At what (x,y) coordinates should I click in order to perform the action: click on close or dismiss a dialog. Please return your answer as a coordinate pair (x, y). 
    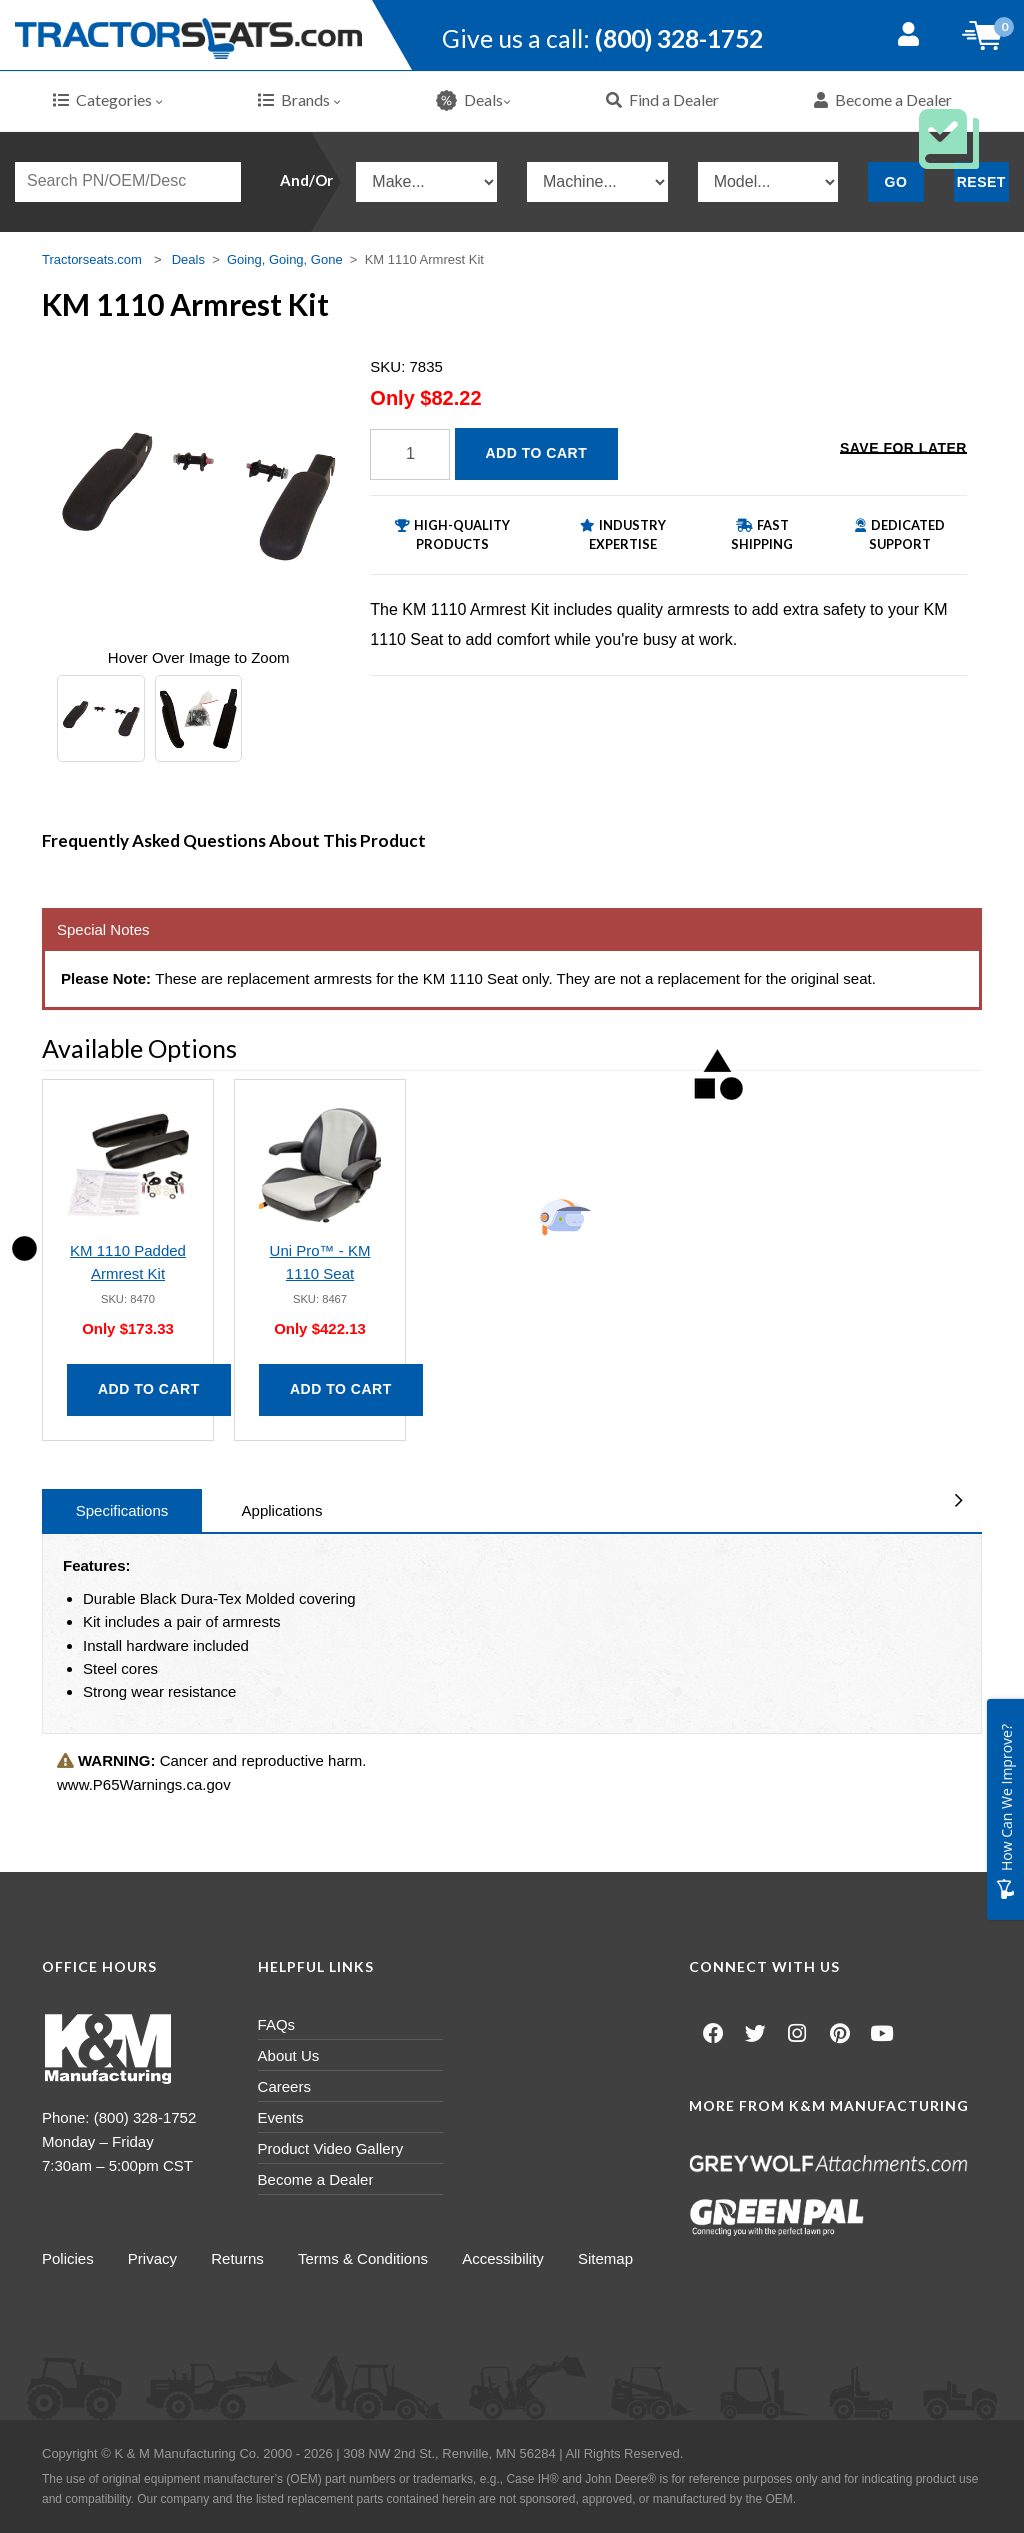
    Looking at the image, I should click on (24, 1248).